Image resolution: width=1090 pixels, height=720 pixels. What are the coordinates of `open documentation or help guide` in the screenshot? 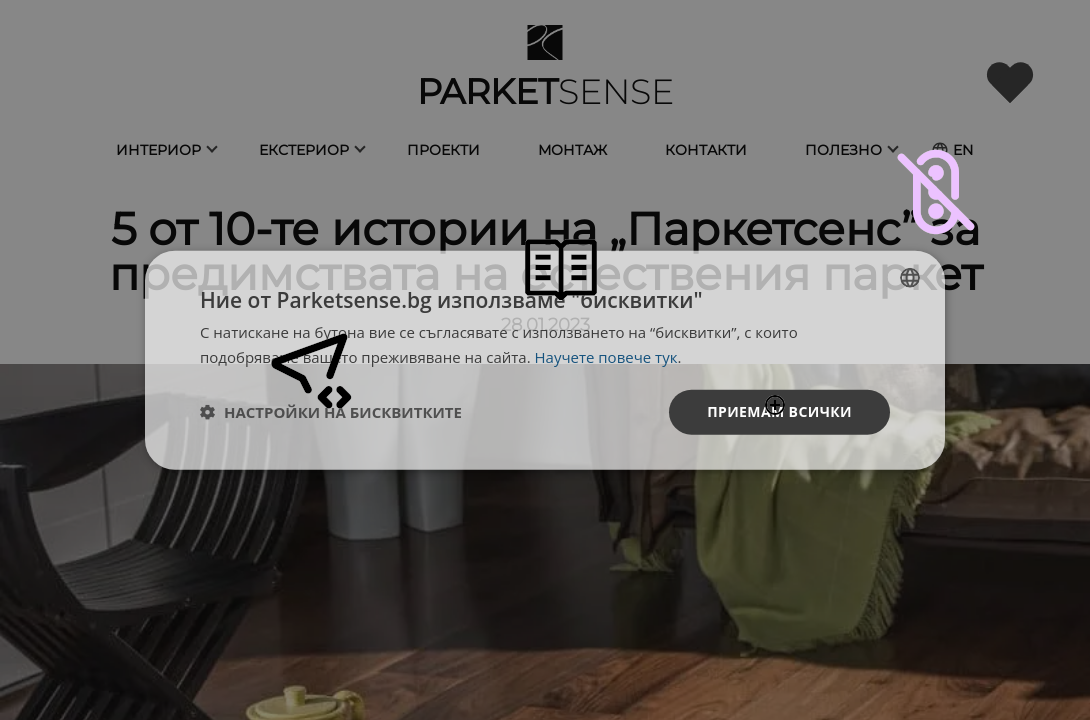 It's located at (561, 270).